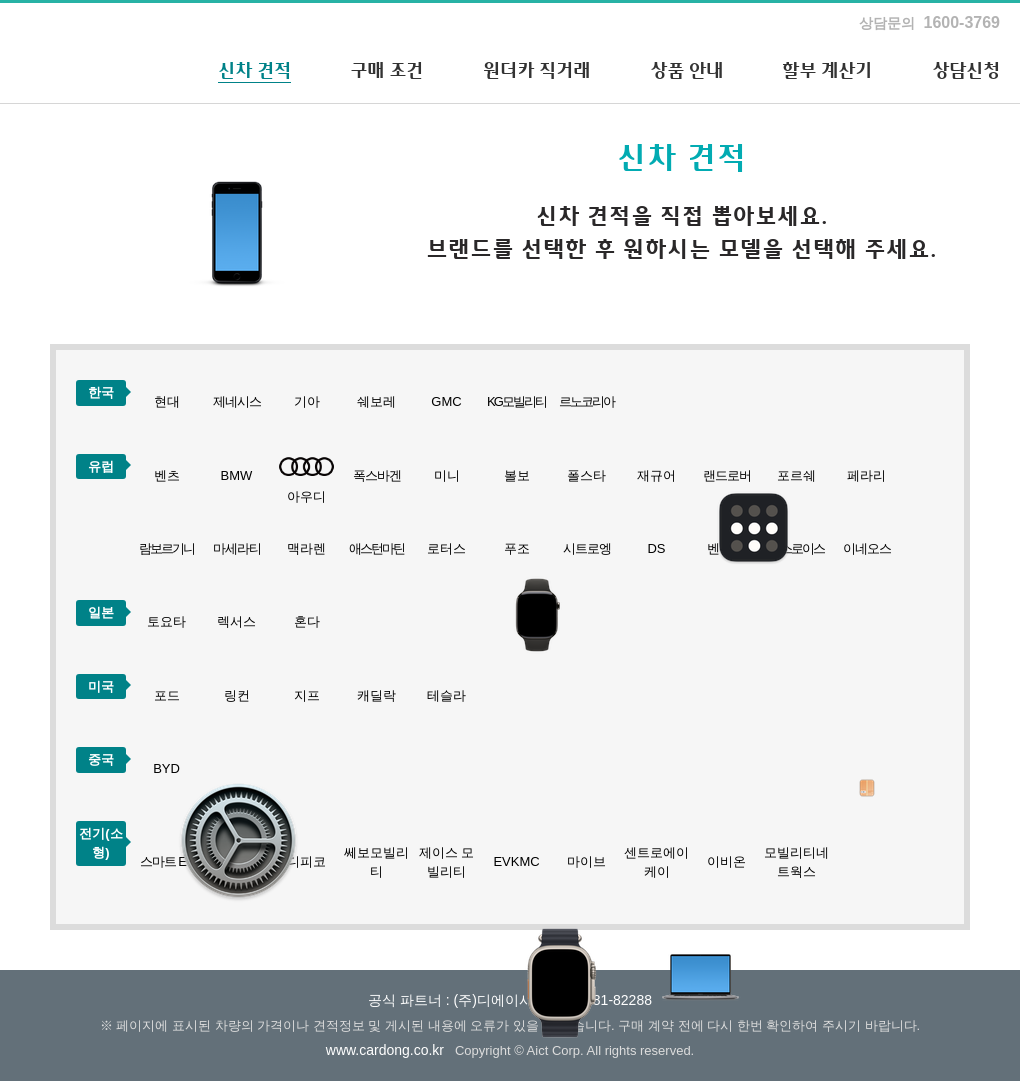 This screenshot has width=1020, height=1081. What do you see at coordinates (237, 234) in the screenshot?
I see `indicates a connected iPhone device` at bounding box center [237, 234].